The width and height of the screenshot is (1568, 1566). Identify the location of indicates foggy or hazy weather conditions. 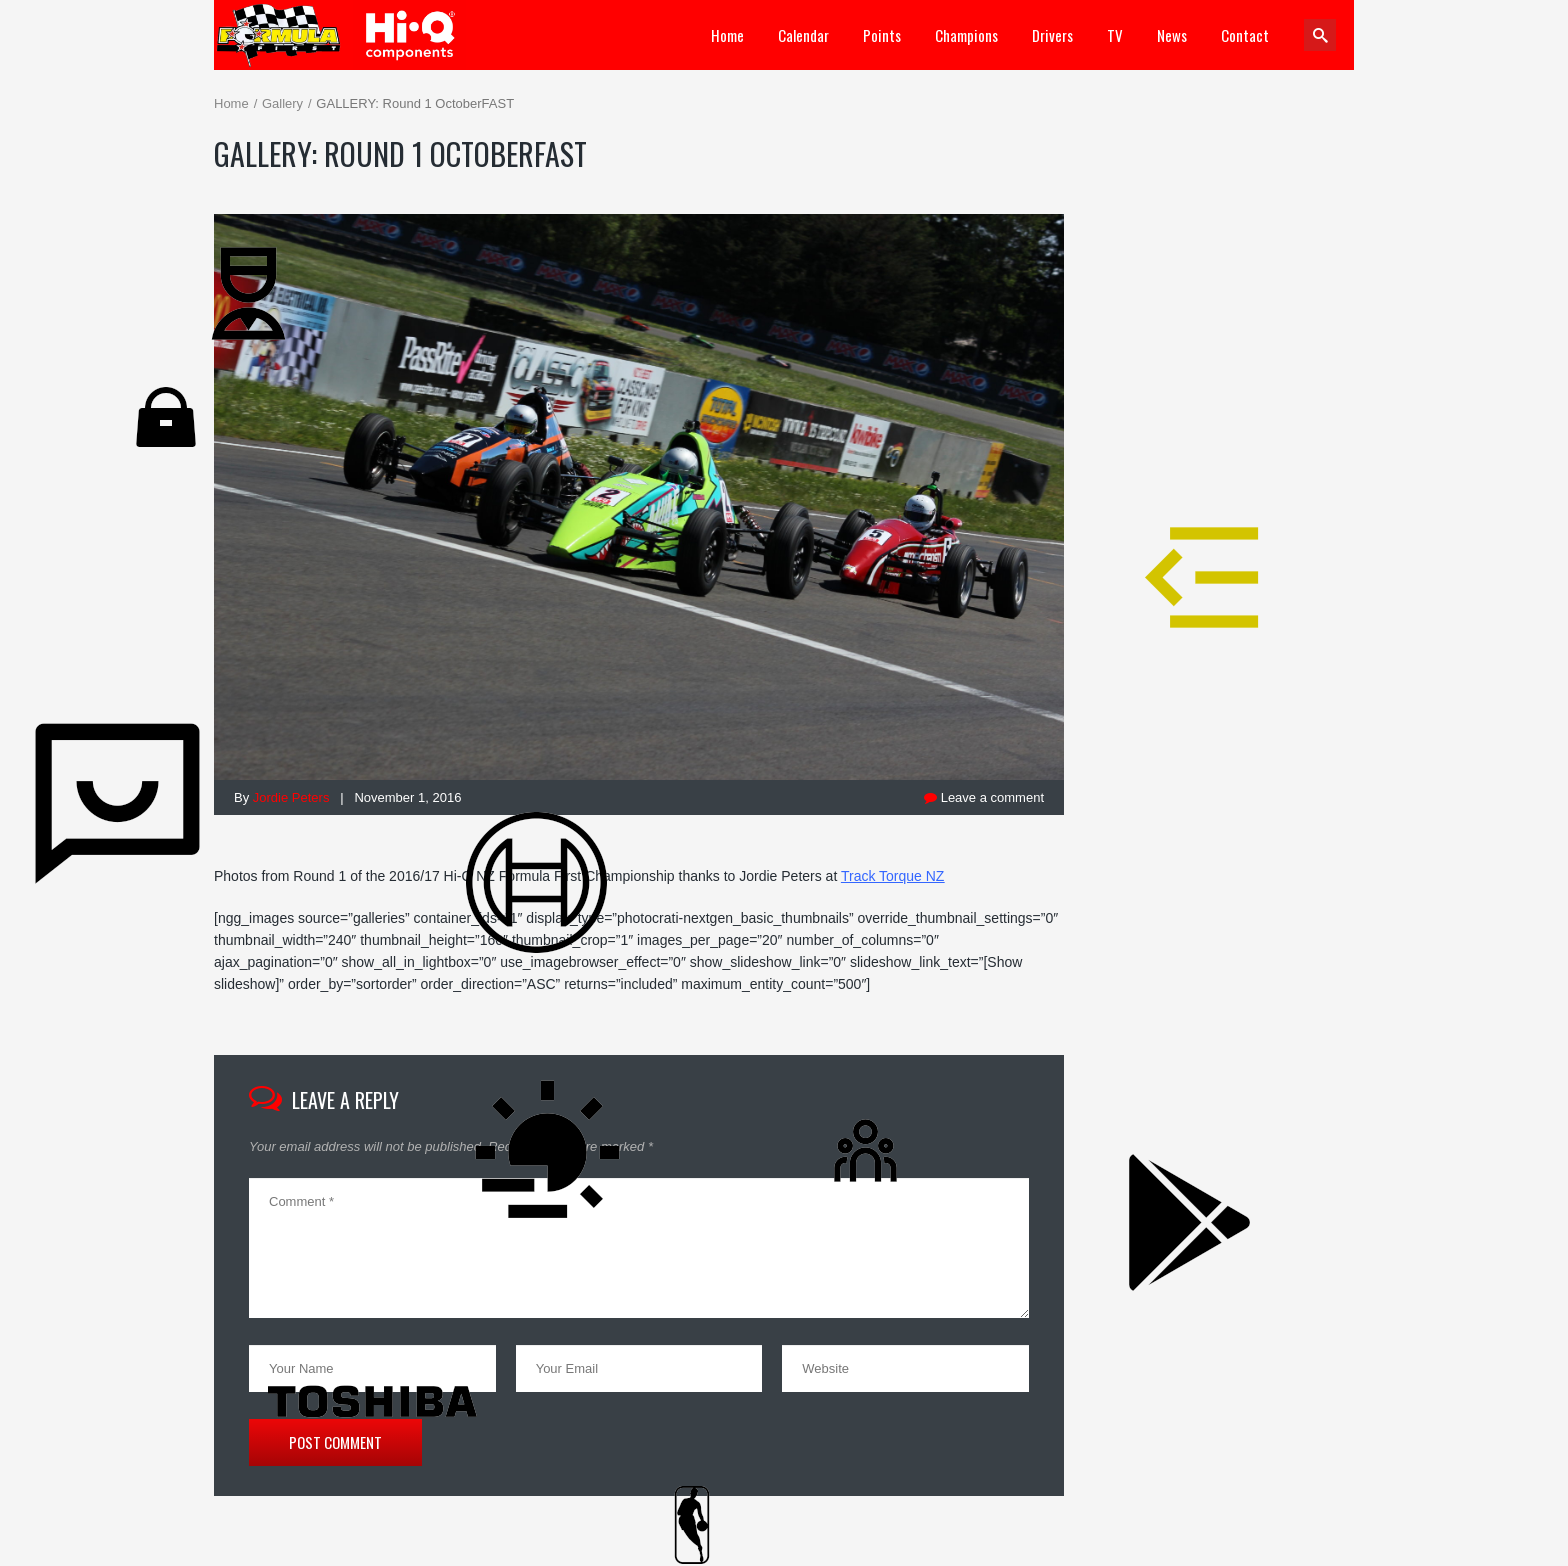
(547, 1152).